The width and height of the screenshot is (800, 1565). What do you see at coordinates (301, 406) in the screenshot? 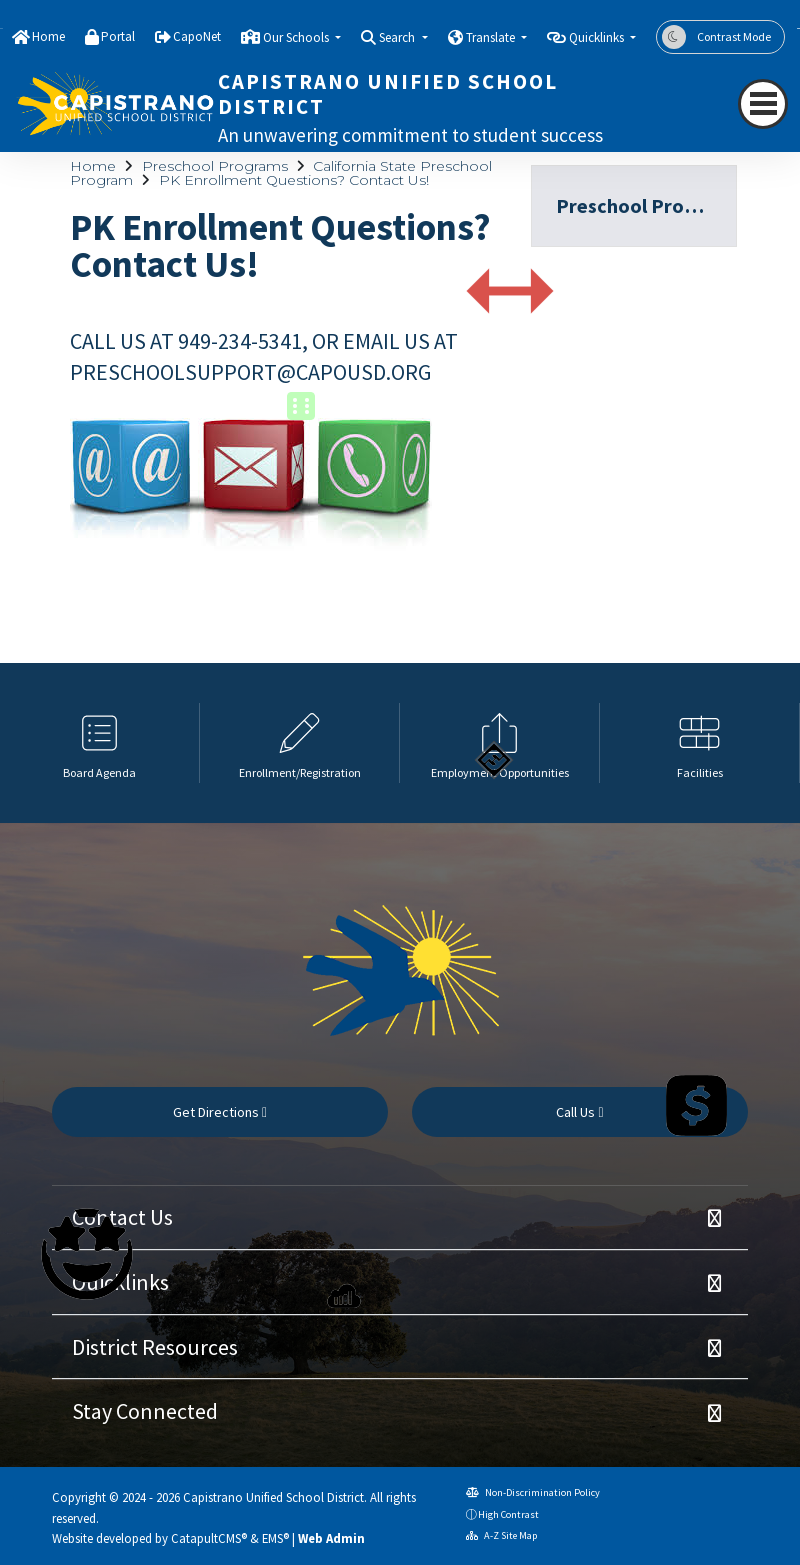
I see `roll or randomize a selection` at bounding box center [301, 406].